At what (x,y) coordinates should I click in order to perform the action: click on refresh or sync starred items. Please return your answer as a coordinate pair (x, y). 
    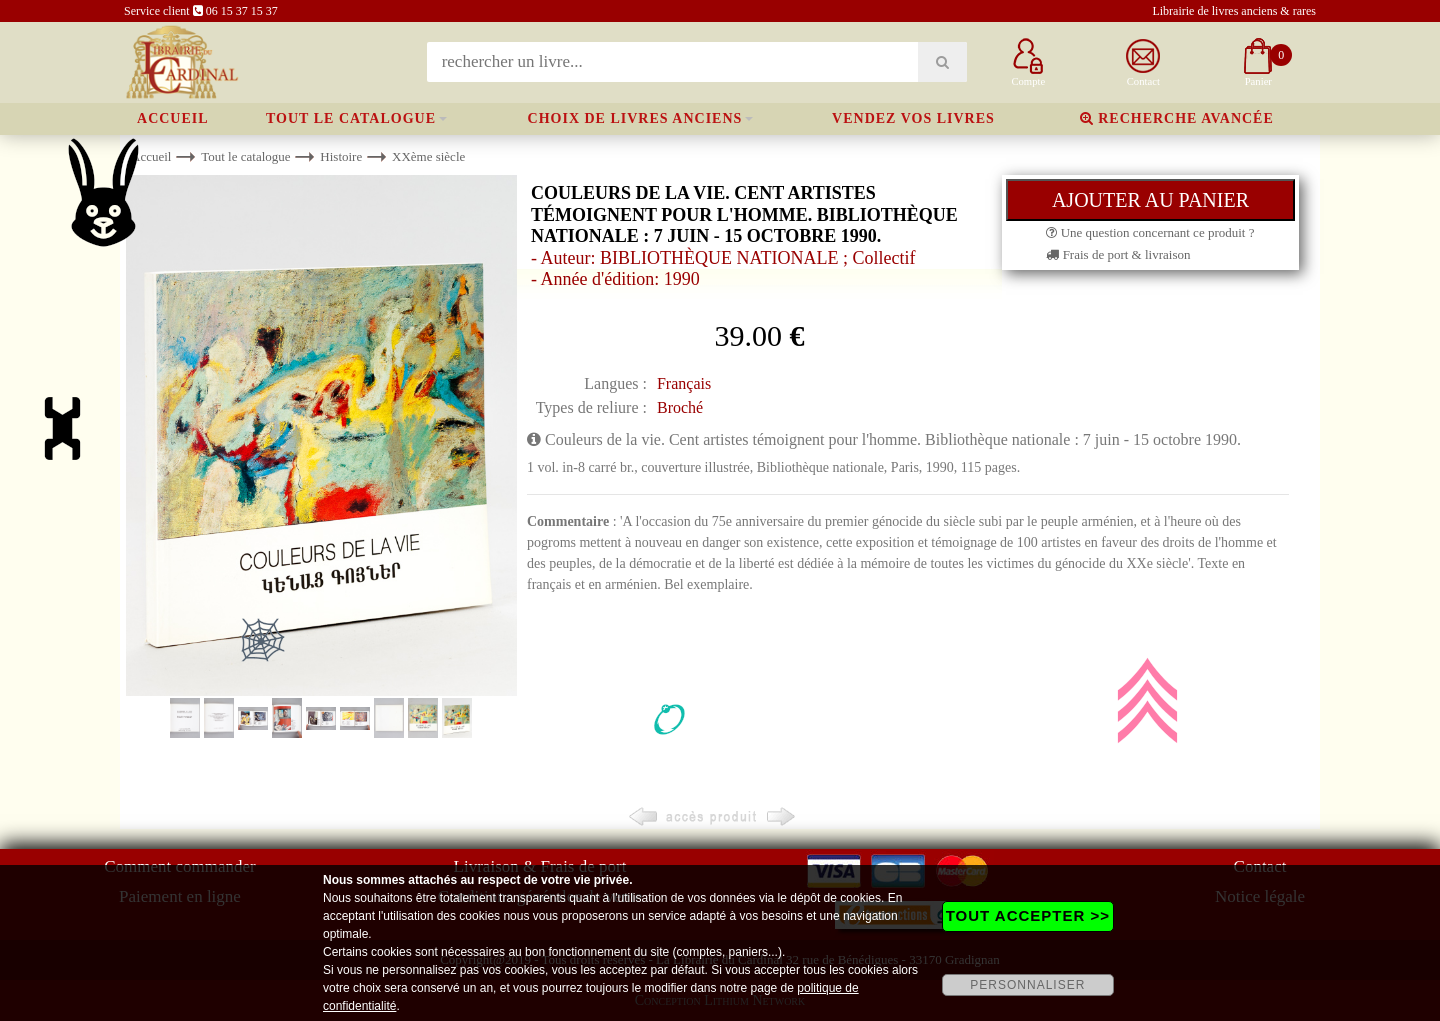
    Looking at the image, I should click on (669, 719).